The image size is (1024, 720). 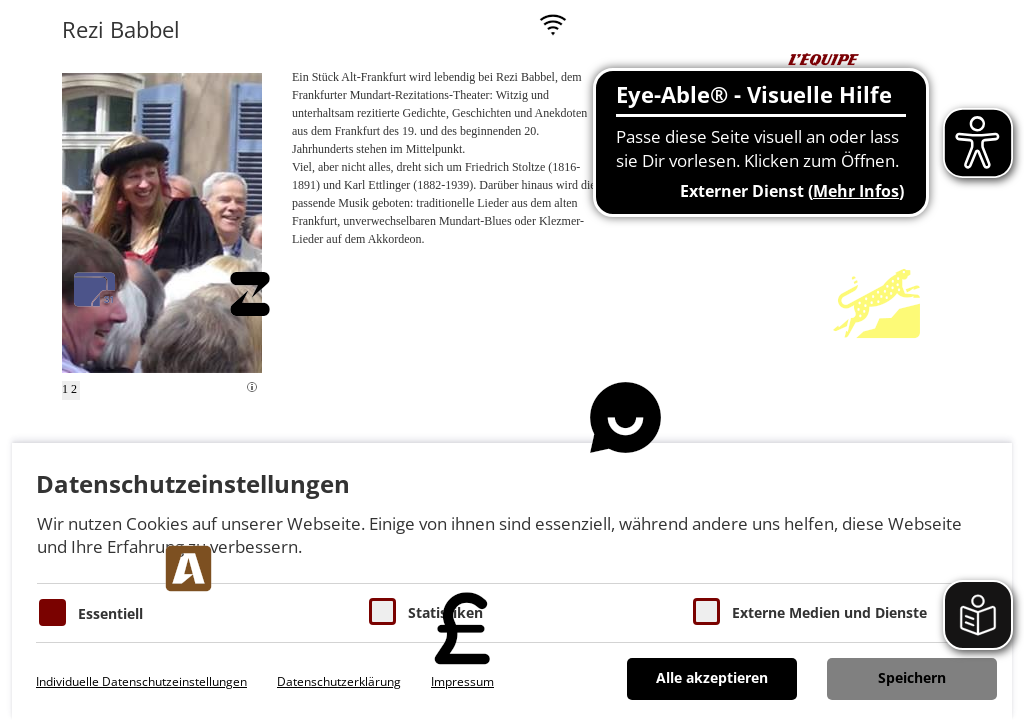 I want to click on indicates british pound currency, so click(x=463, y=627).